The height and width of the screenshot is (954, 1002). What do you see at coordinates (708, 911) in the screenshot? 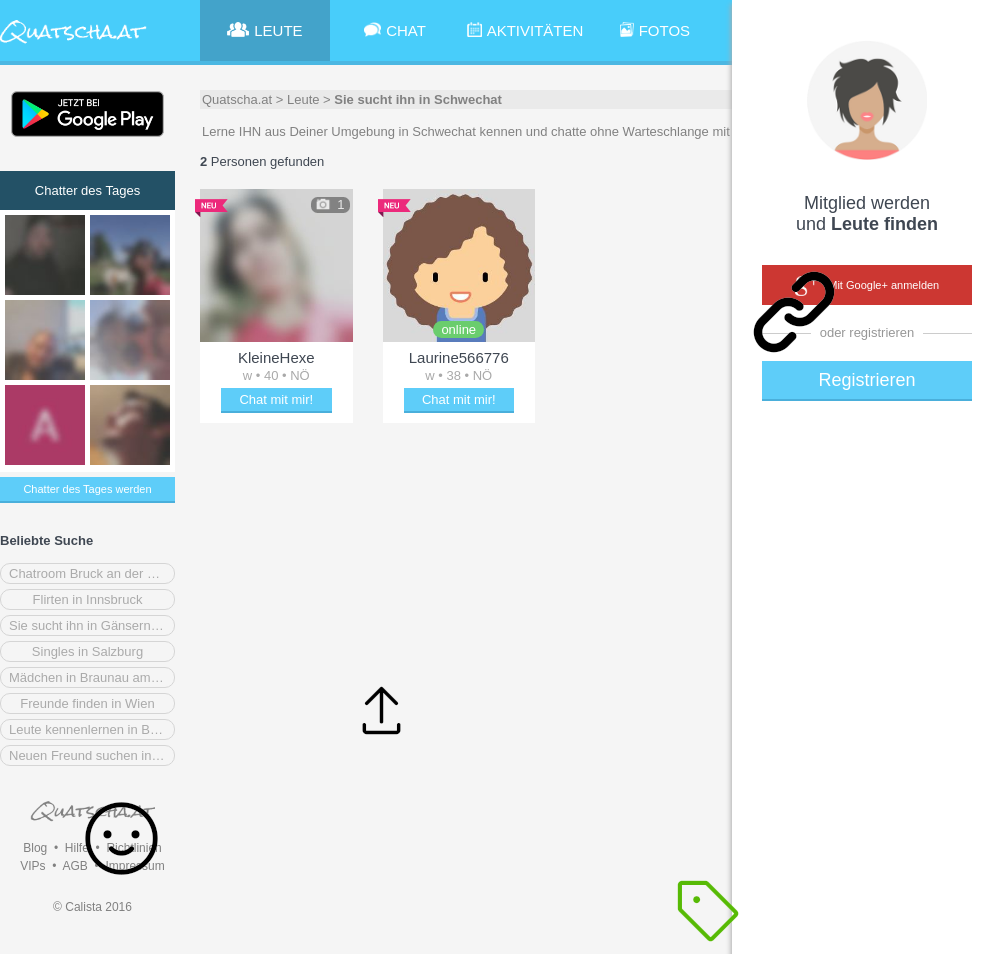
I see `add or manage tags` at bounding box center [708, 911].